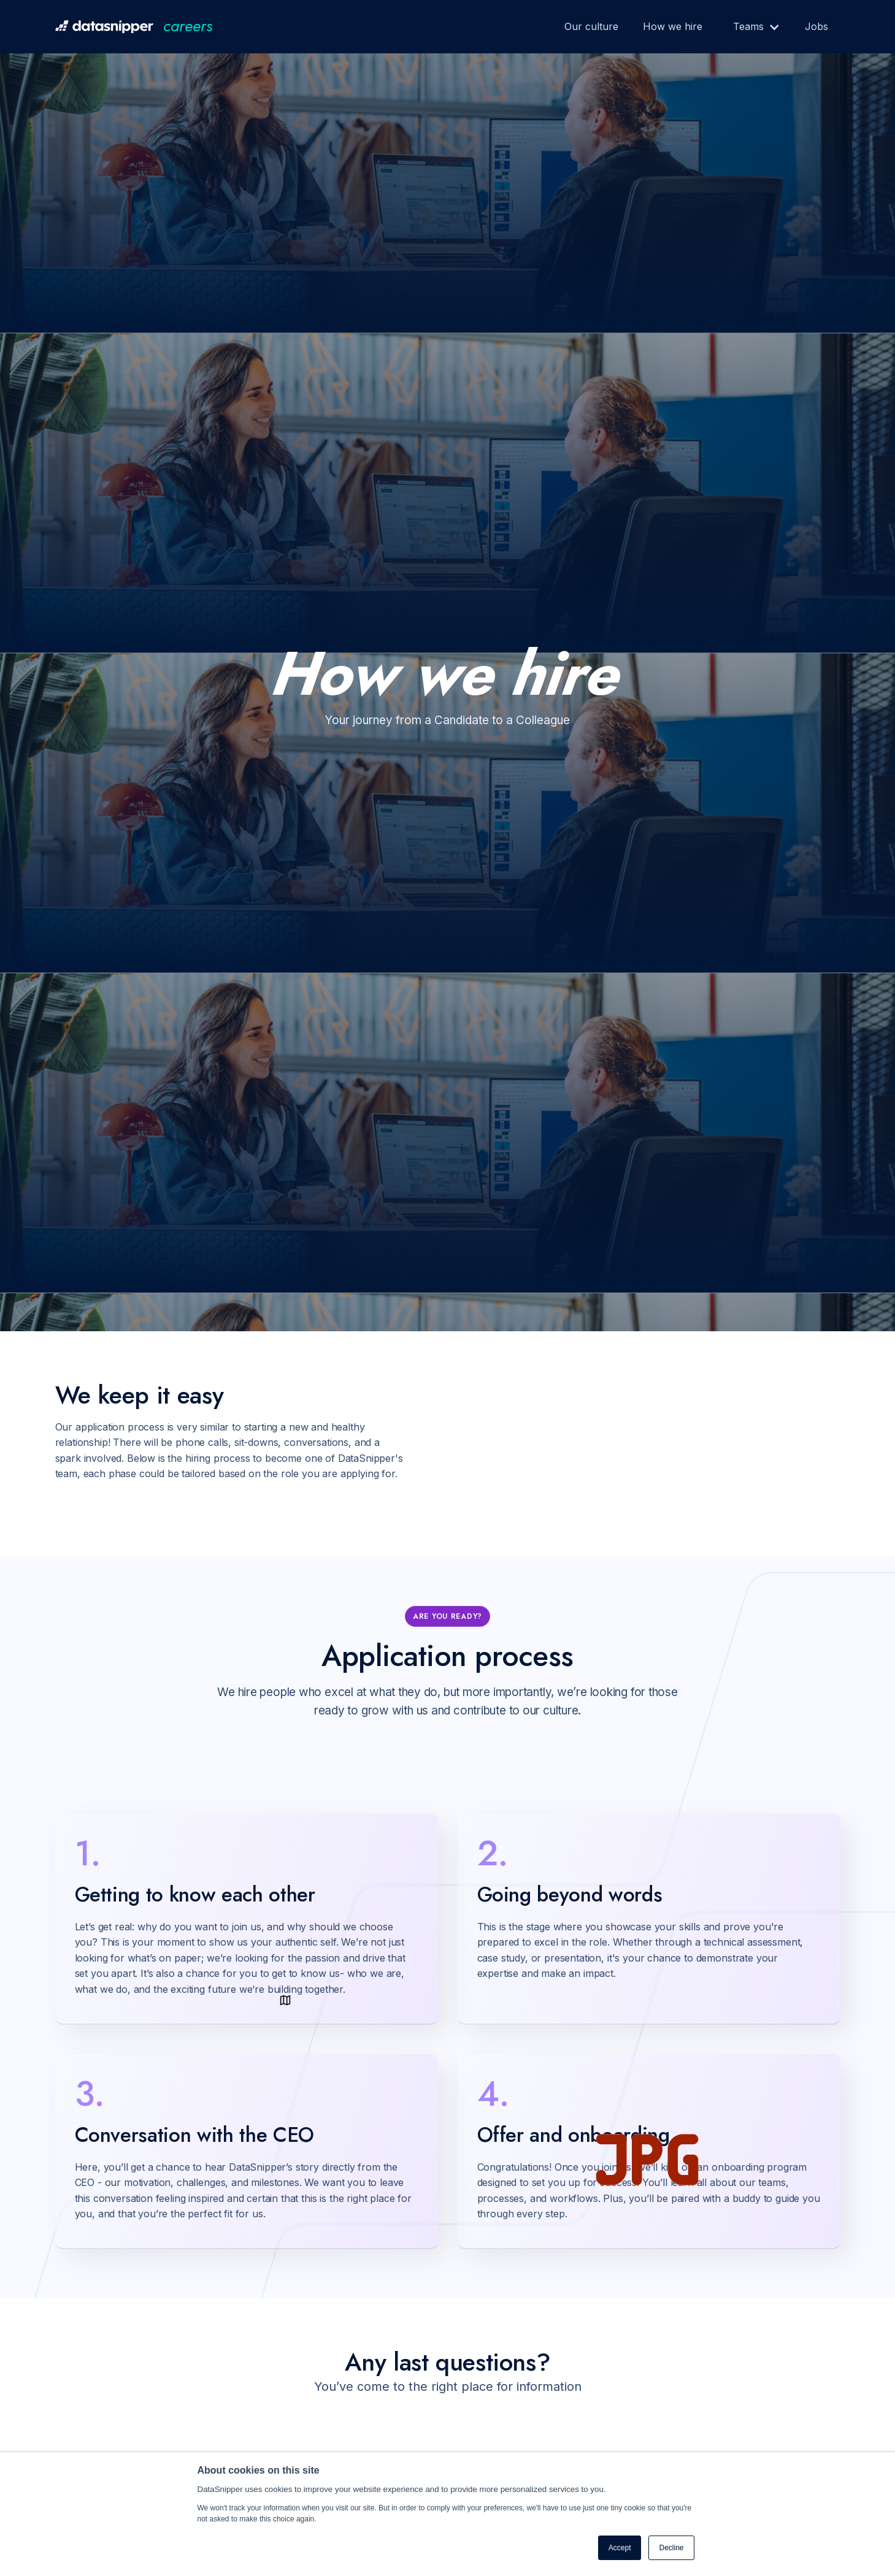  I want to click on indicates a JPG image file type, so click(647, 2160).